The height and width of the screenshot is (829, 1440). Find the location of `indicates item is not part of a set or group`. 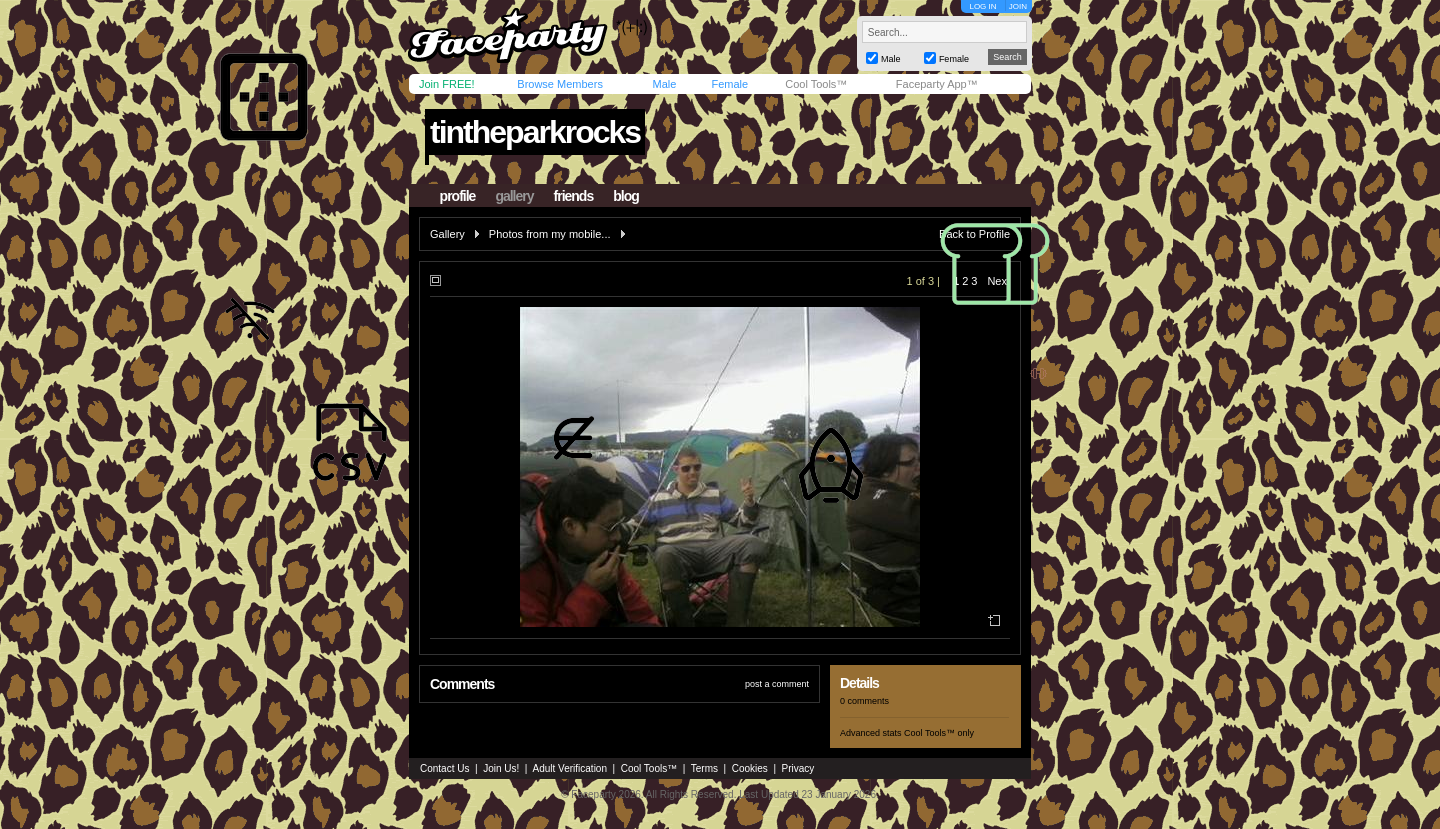

indicates item is not part of a set or group is located at coordinates (574, 438).